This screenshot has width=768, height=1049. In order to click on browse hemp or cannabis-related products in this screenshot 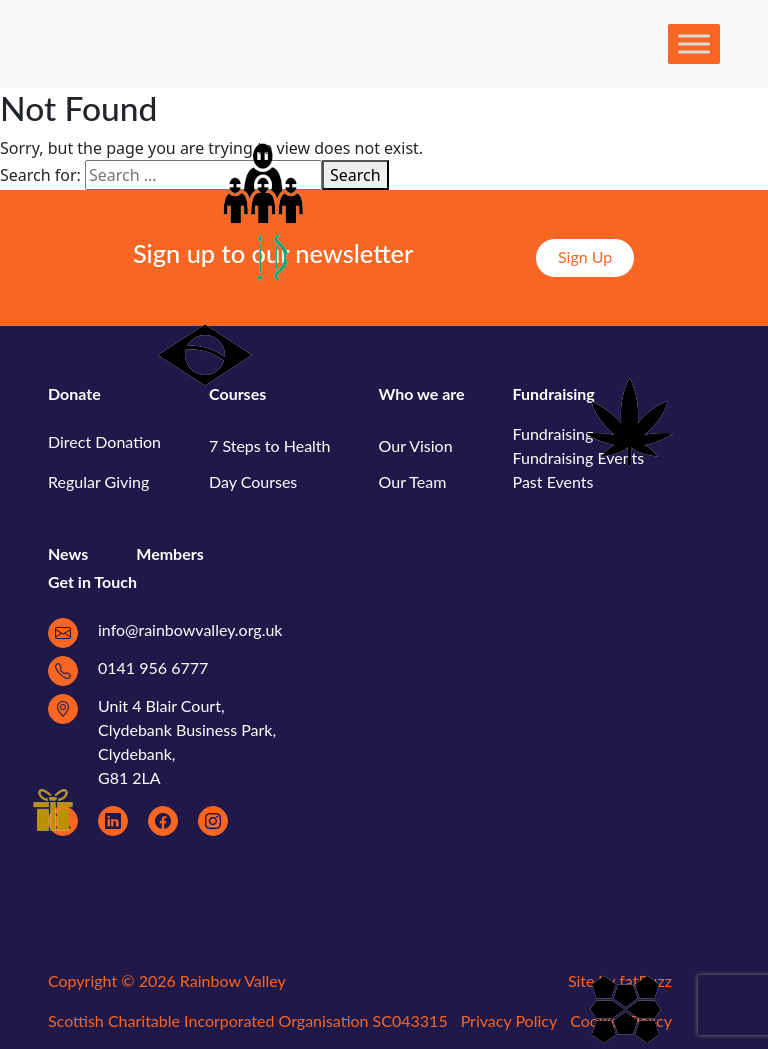, I will do `click(629, 421)`.